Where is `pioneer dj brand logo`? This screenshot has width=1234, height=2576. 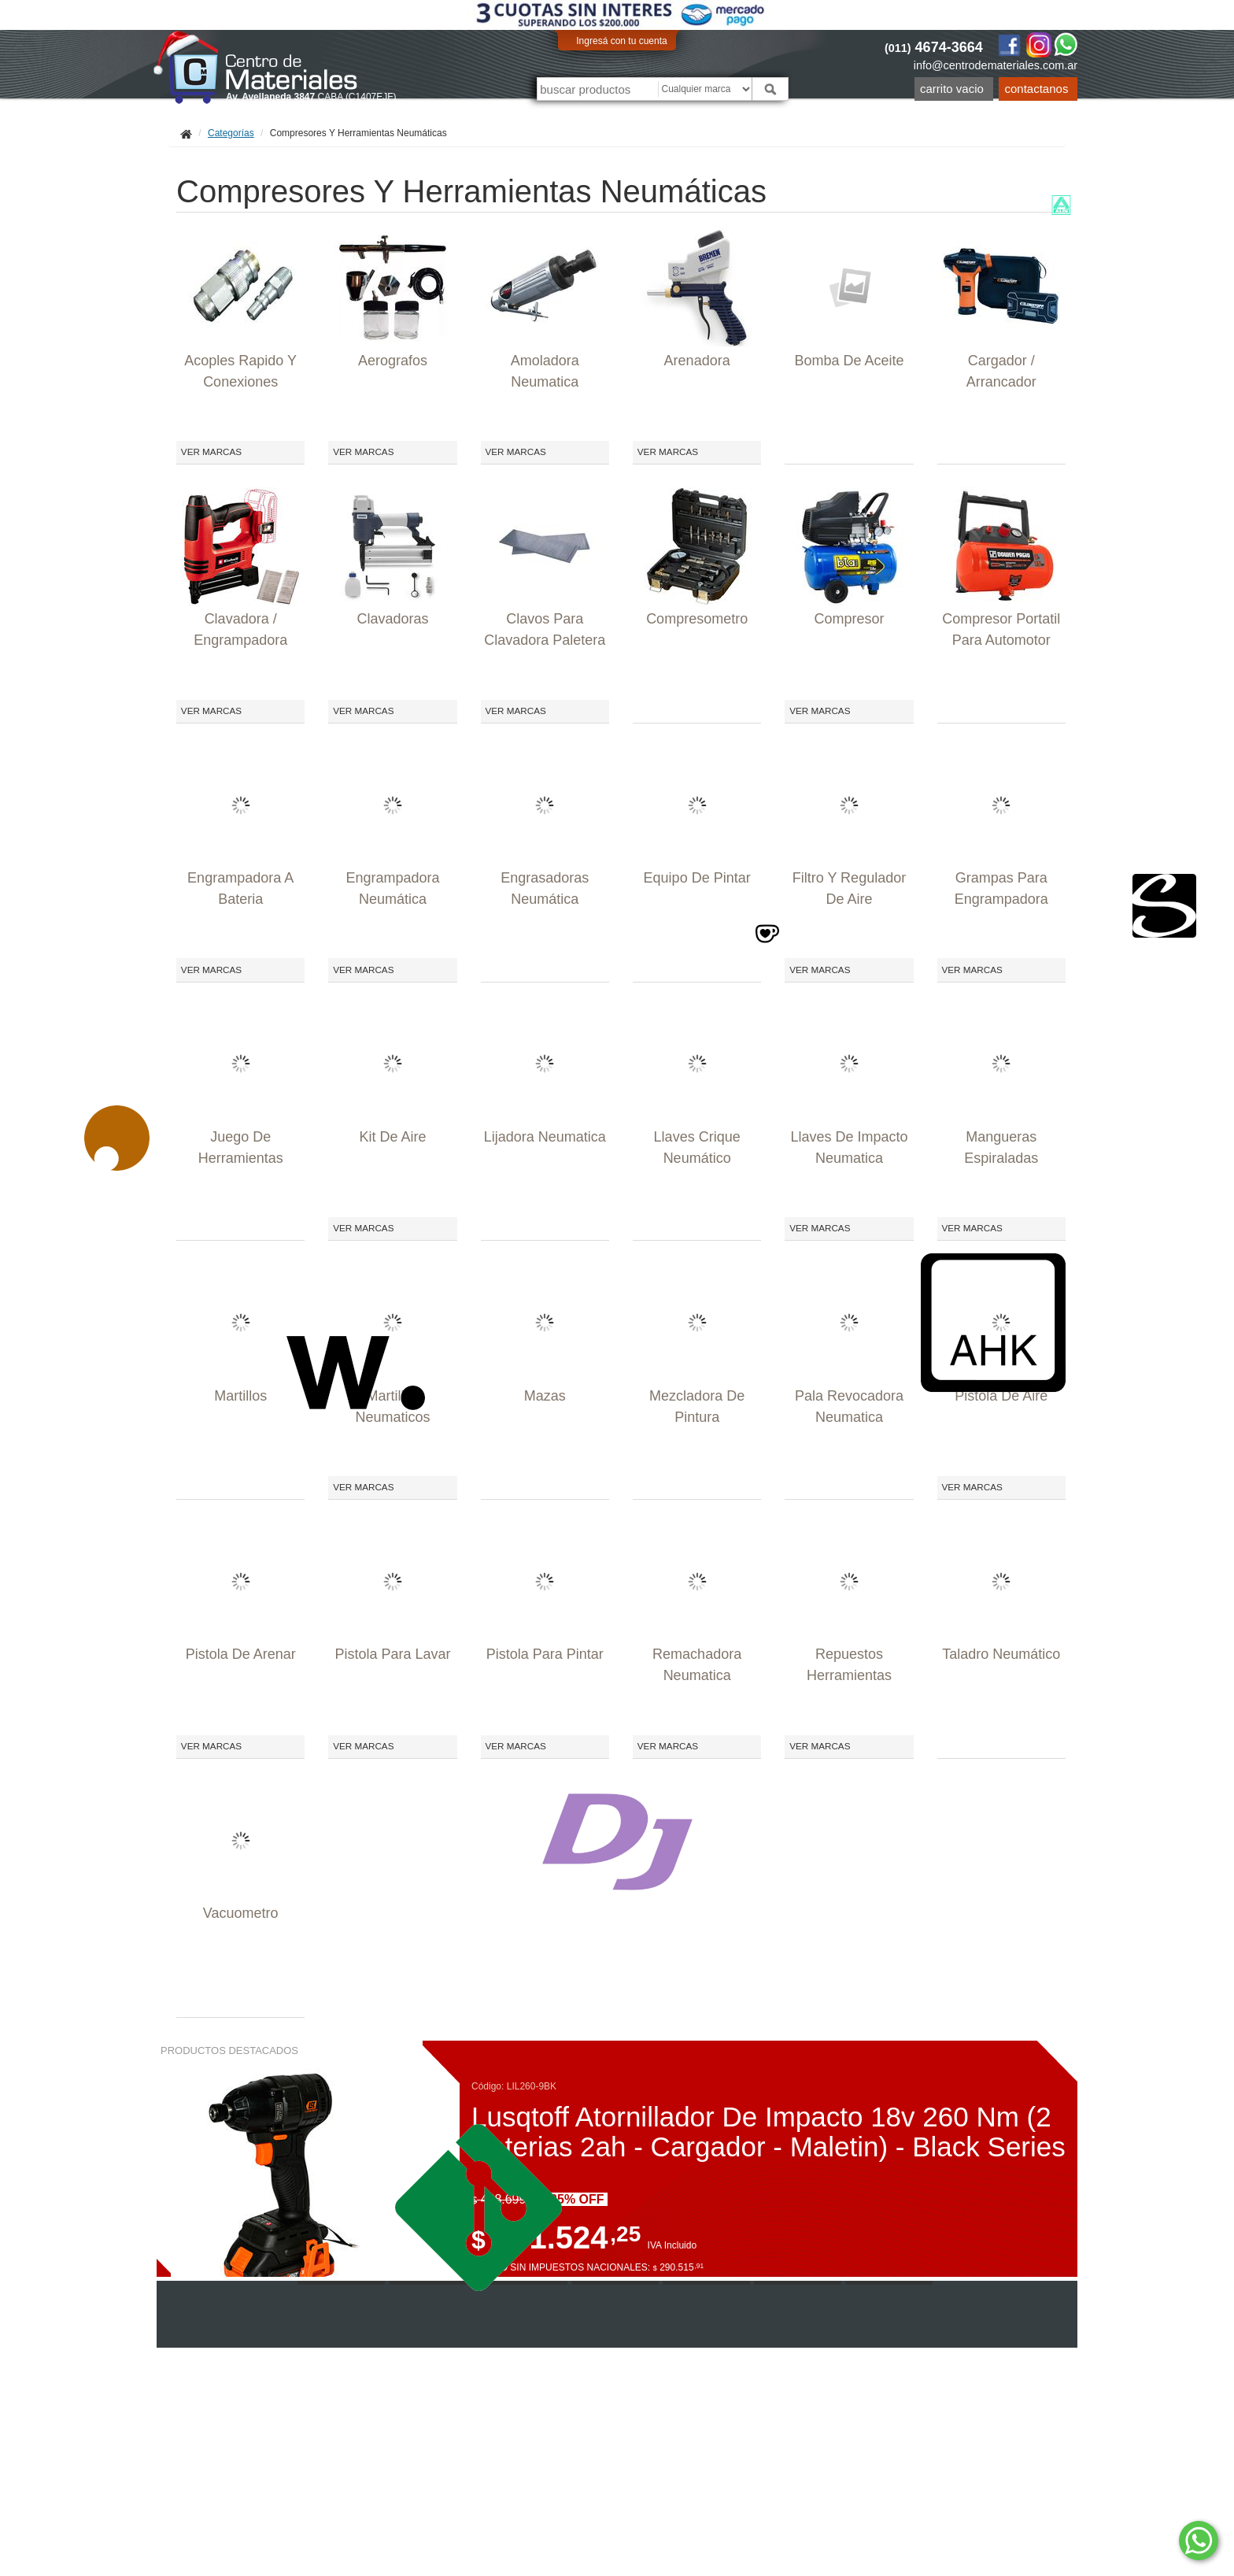 pioneer dj brand logo is located at coordinates (617, 1841).